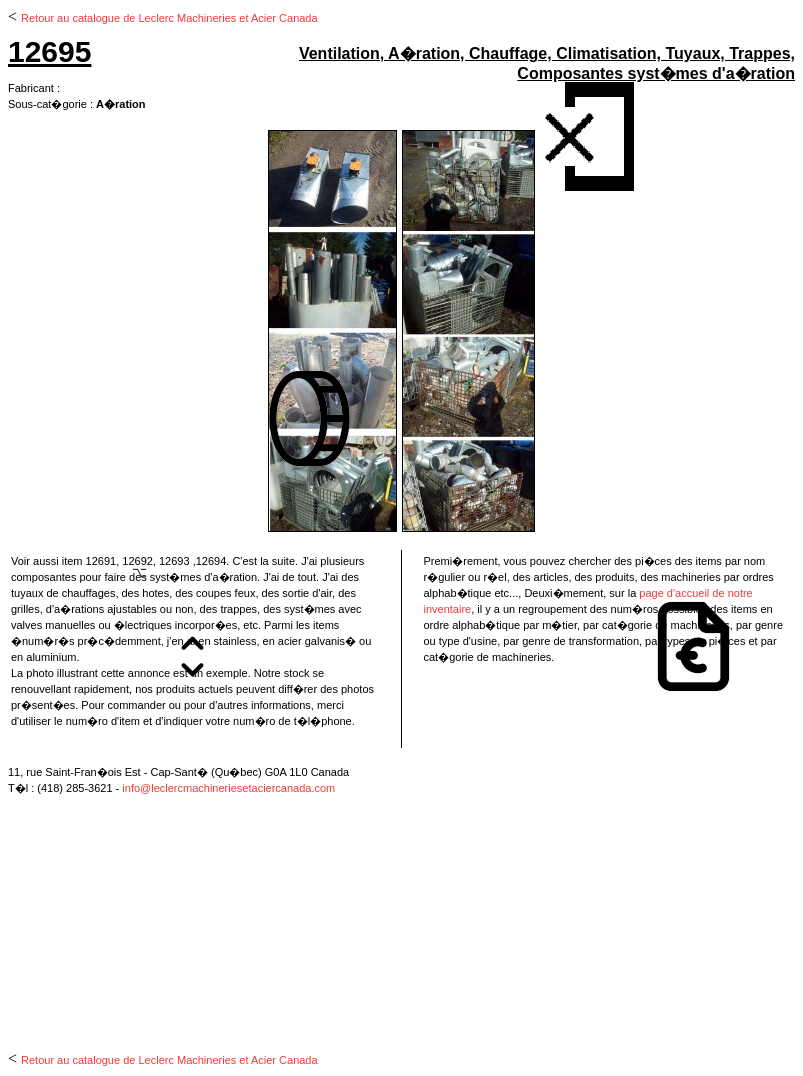 This screenshot has width=803, height=1076. I want to click on disconnect or unlink a mobile device, so click(589, 136).